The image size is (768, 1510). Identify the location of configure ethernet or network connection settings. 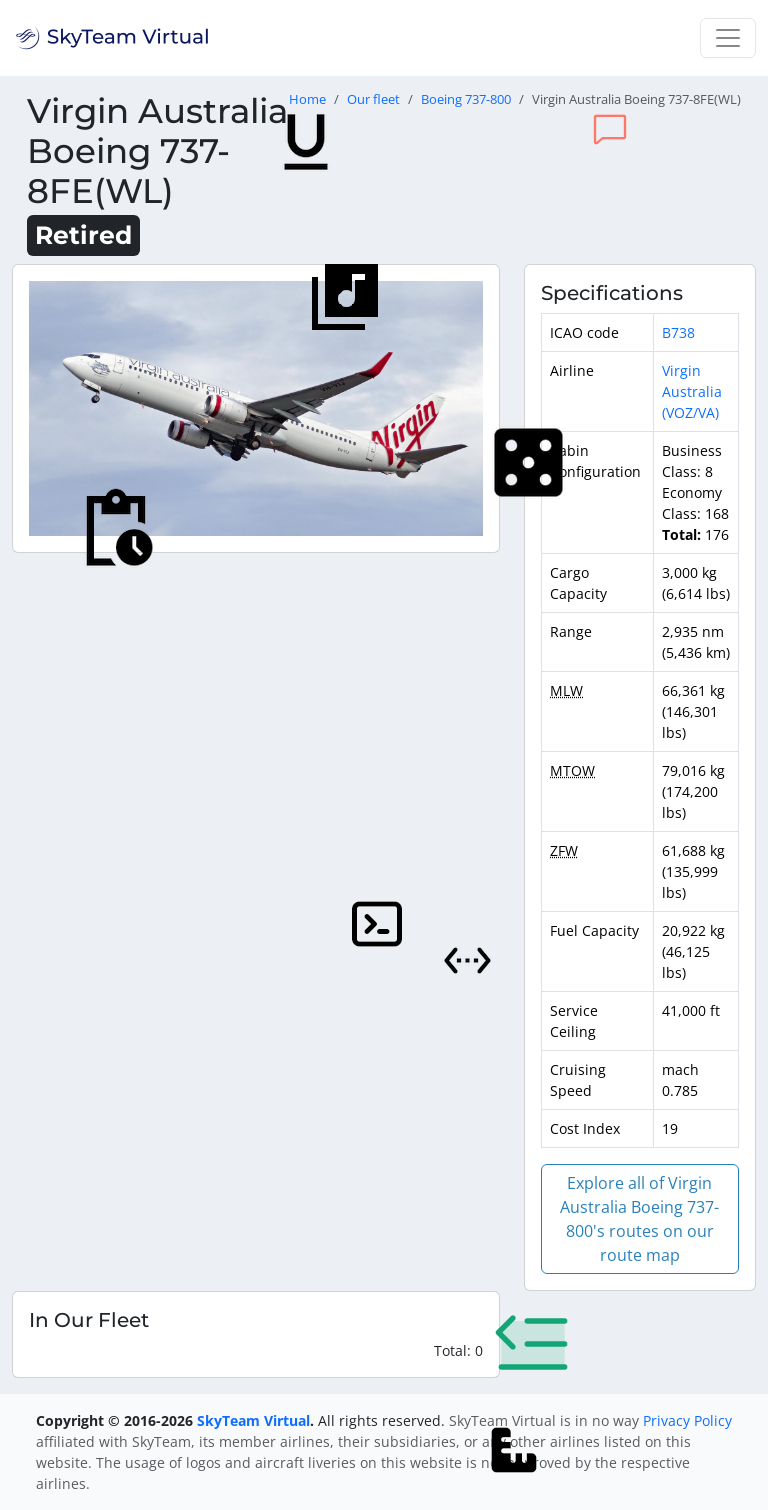
(467, 960).